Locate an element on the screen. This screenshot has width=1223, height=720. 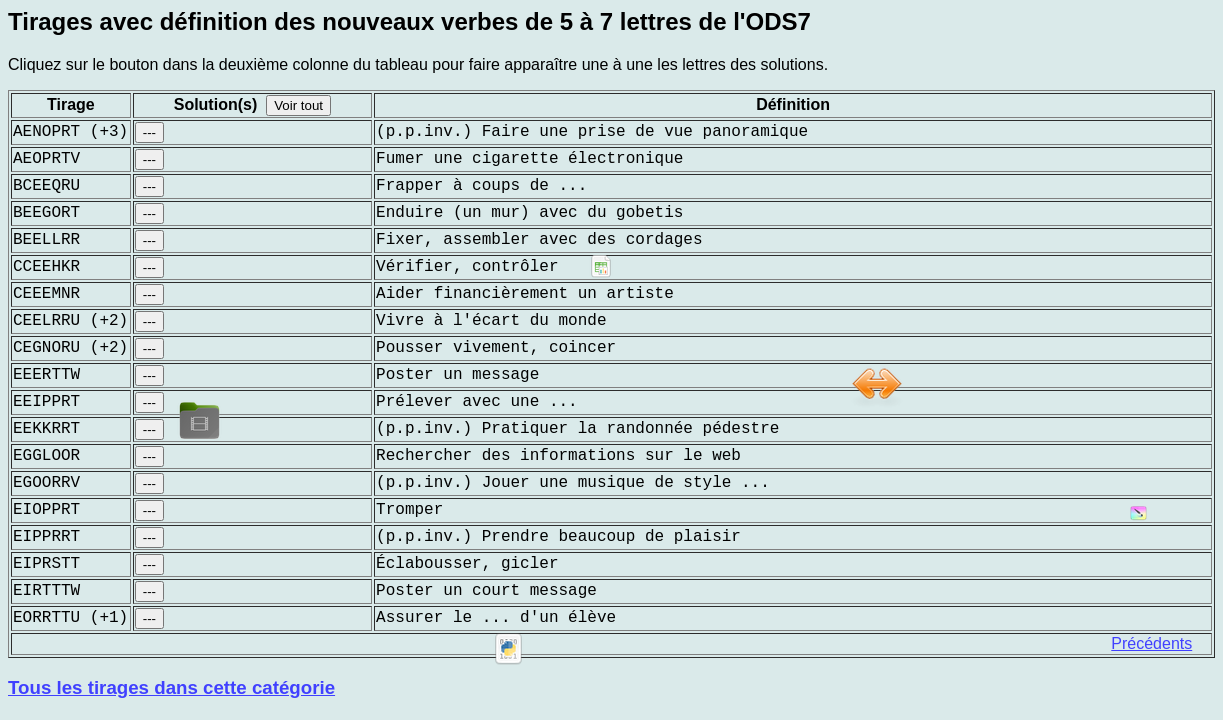
python bytecode file (.pyc) is located at coordinates (508, 648).